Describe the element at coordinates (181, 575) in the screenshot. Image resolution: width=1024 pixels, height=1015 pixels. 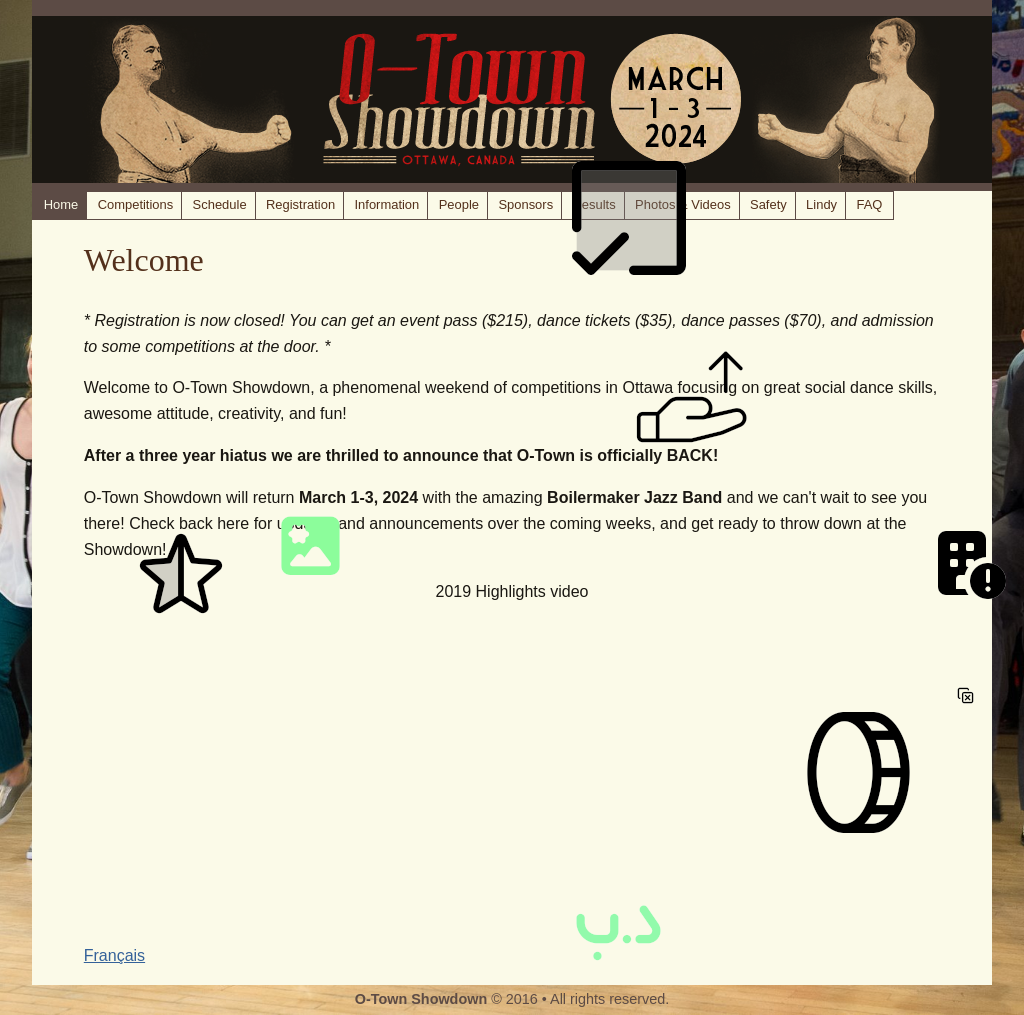
I see `indicates a partial or half-star rating` at that location.